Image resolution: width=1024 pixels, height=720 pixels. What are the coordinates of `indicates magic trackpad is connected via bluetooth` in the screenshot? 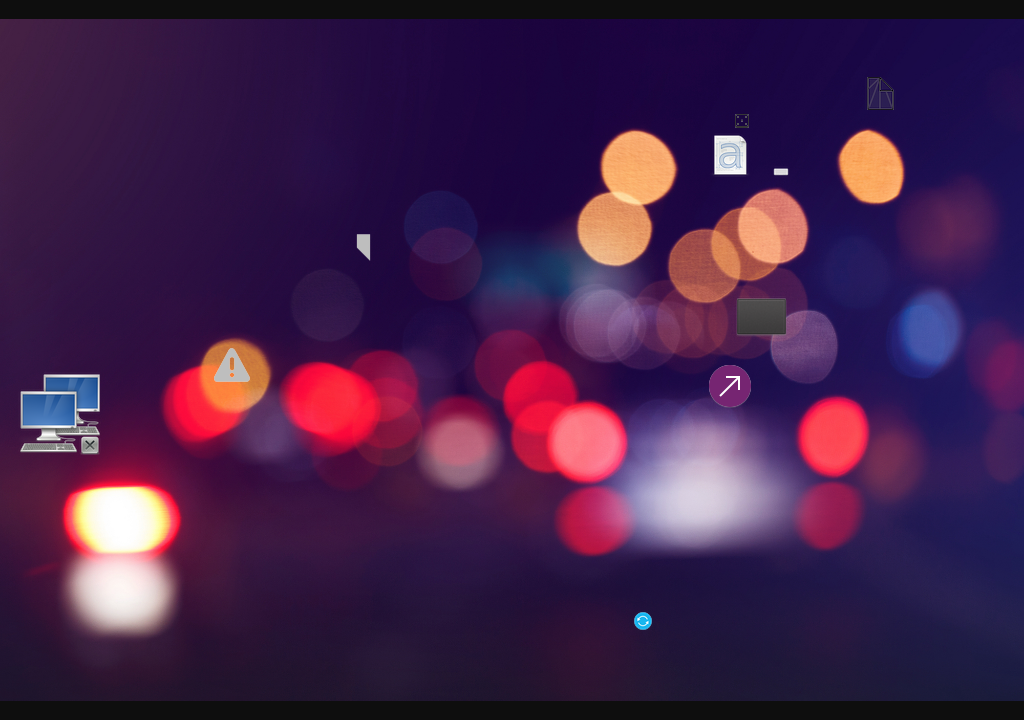 It's located at (761, 316).